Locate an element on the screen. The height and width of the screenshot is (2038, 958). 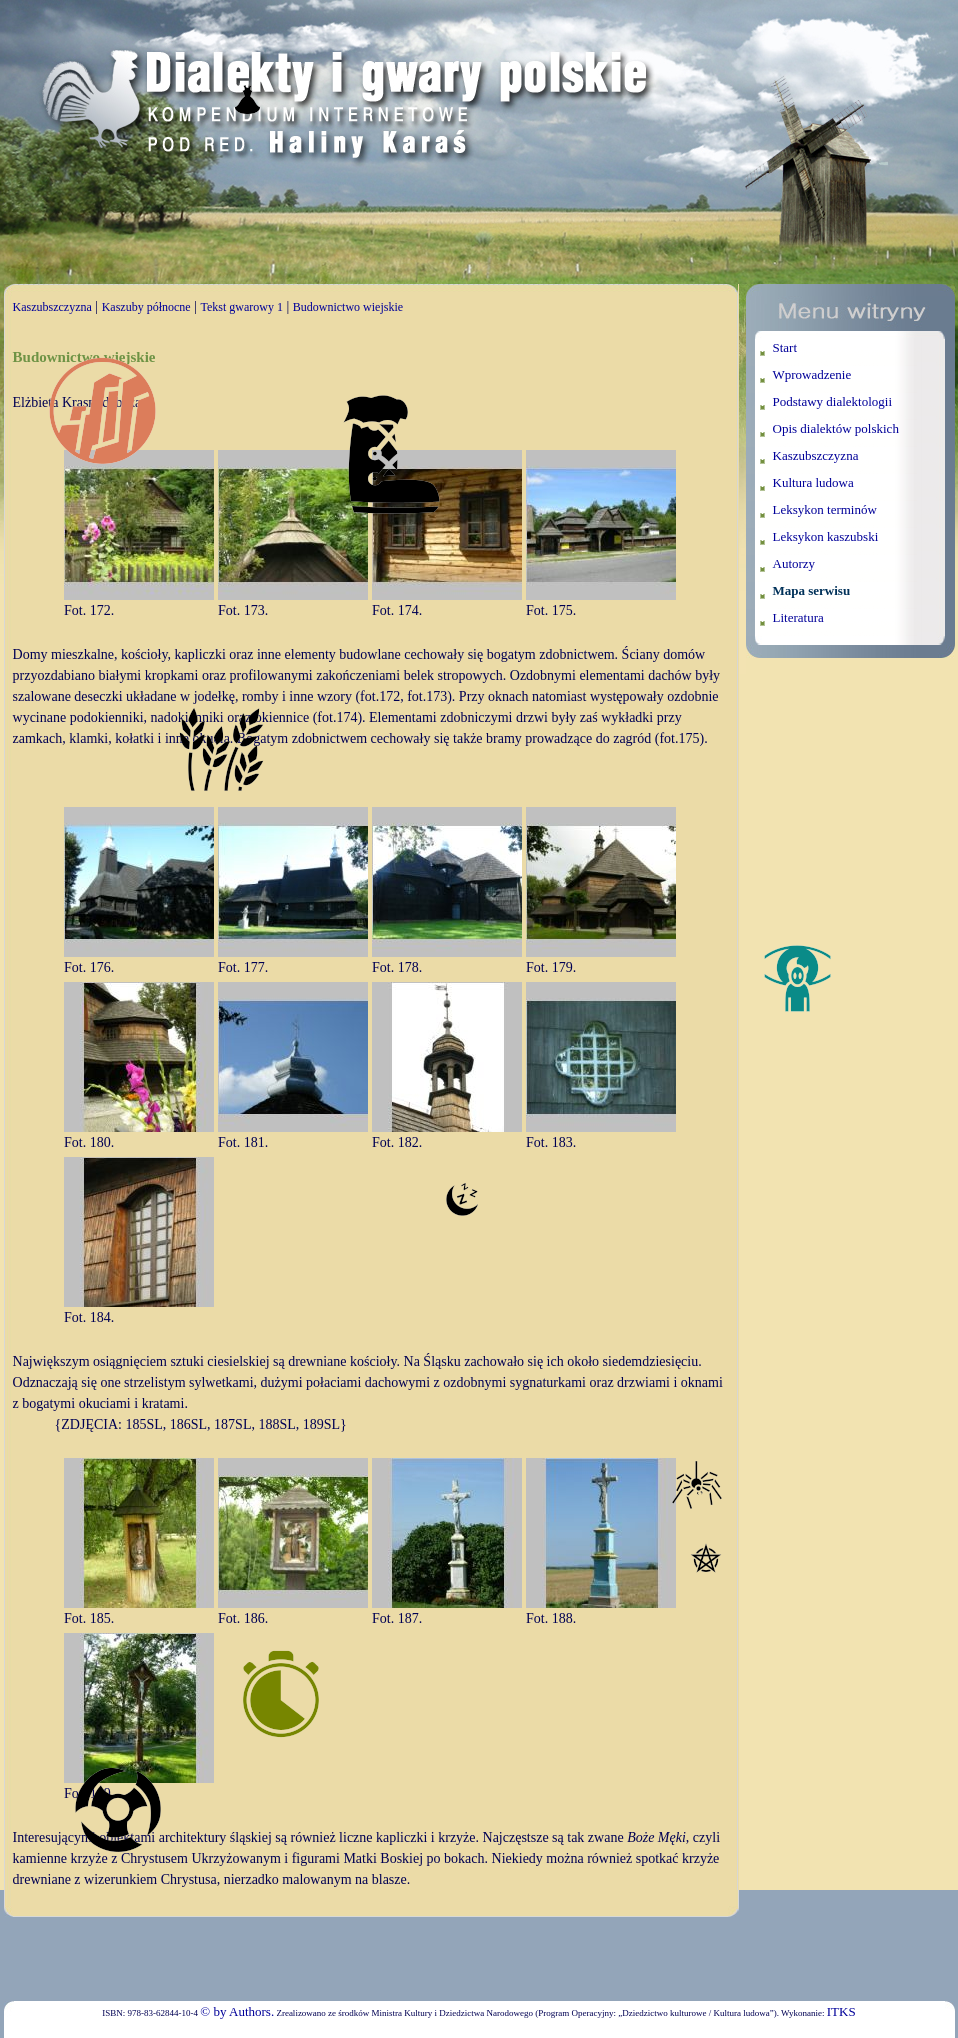
throwing weapon or shuriken item in game inventory is located at coordinates (118, 1809).